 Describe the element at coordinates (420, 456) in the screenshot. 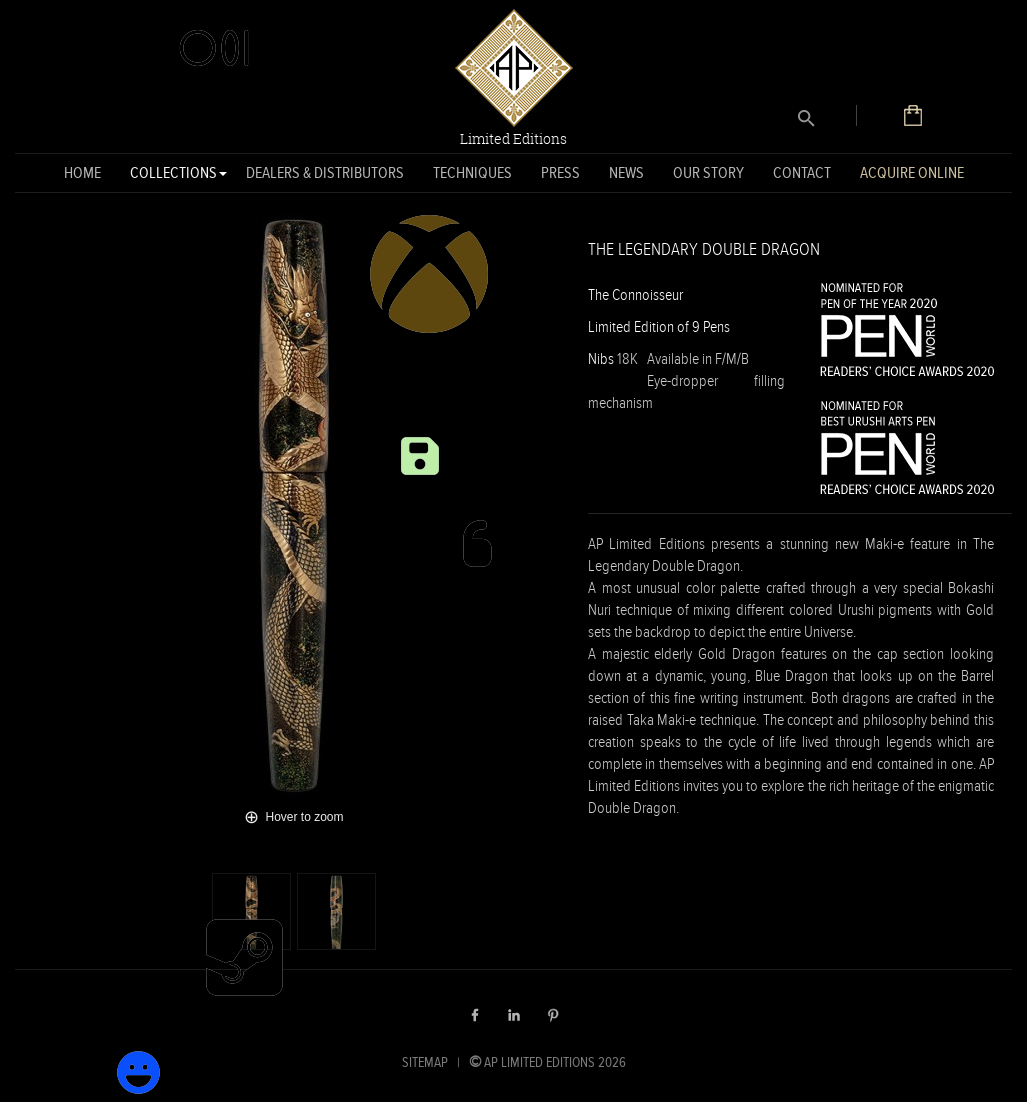

I see `save current file or document` at that location.